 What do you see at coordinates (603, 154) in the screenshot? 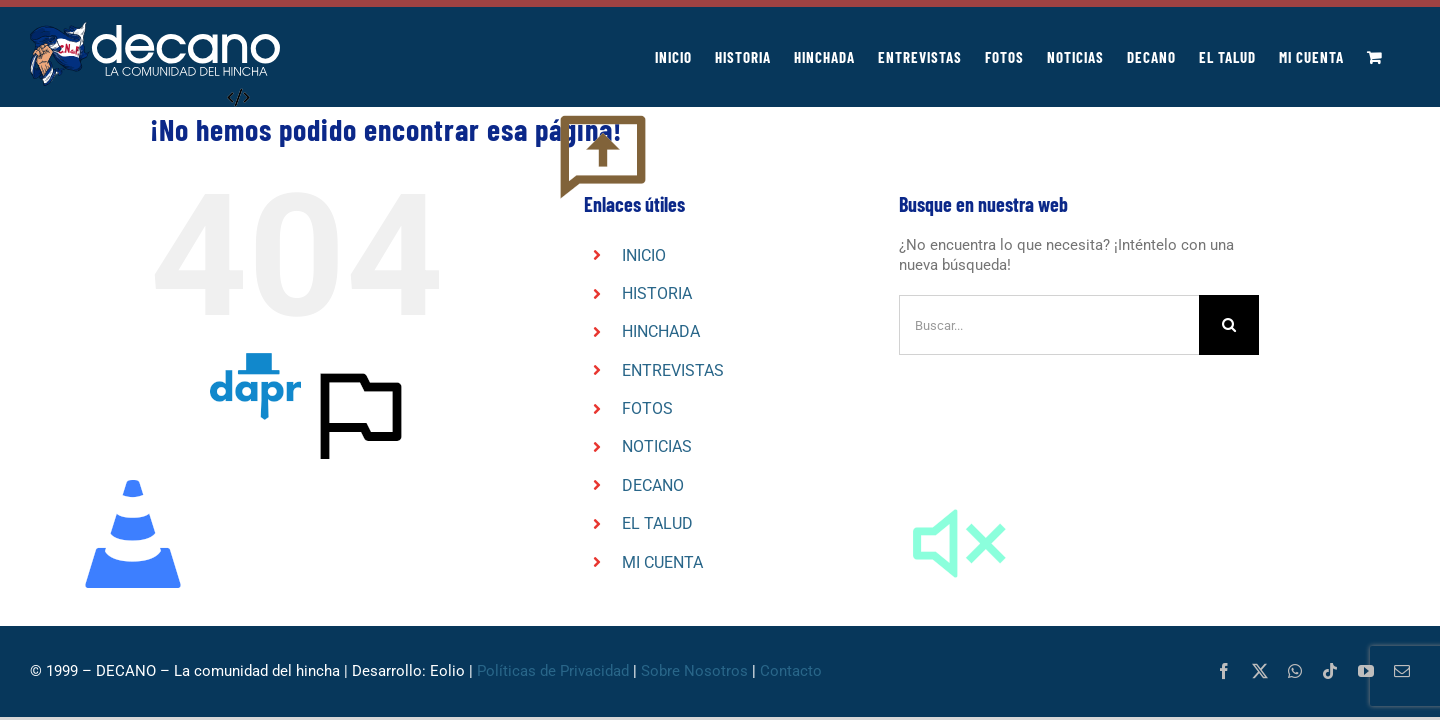
I see `upload a file to the chat` at bounding box center [603, 154].